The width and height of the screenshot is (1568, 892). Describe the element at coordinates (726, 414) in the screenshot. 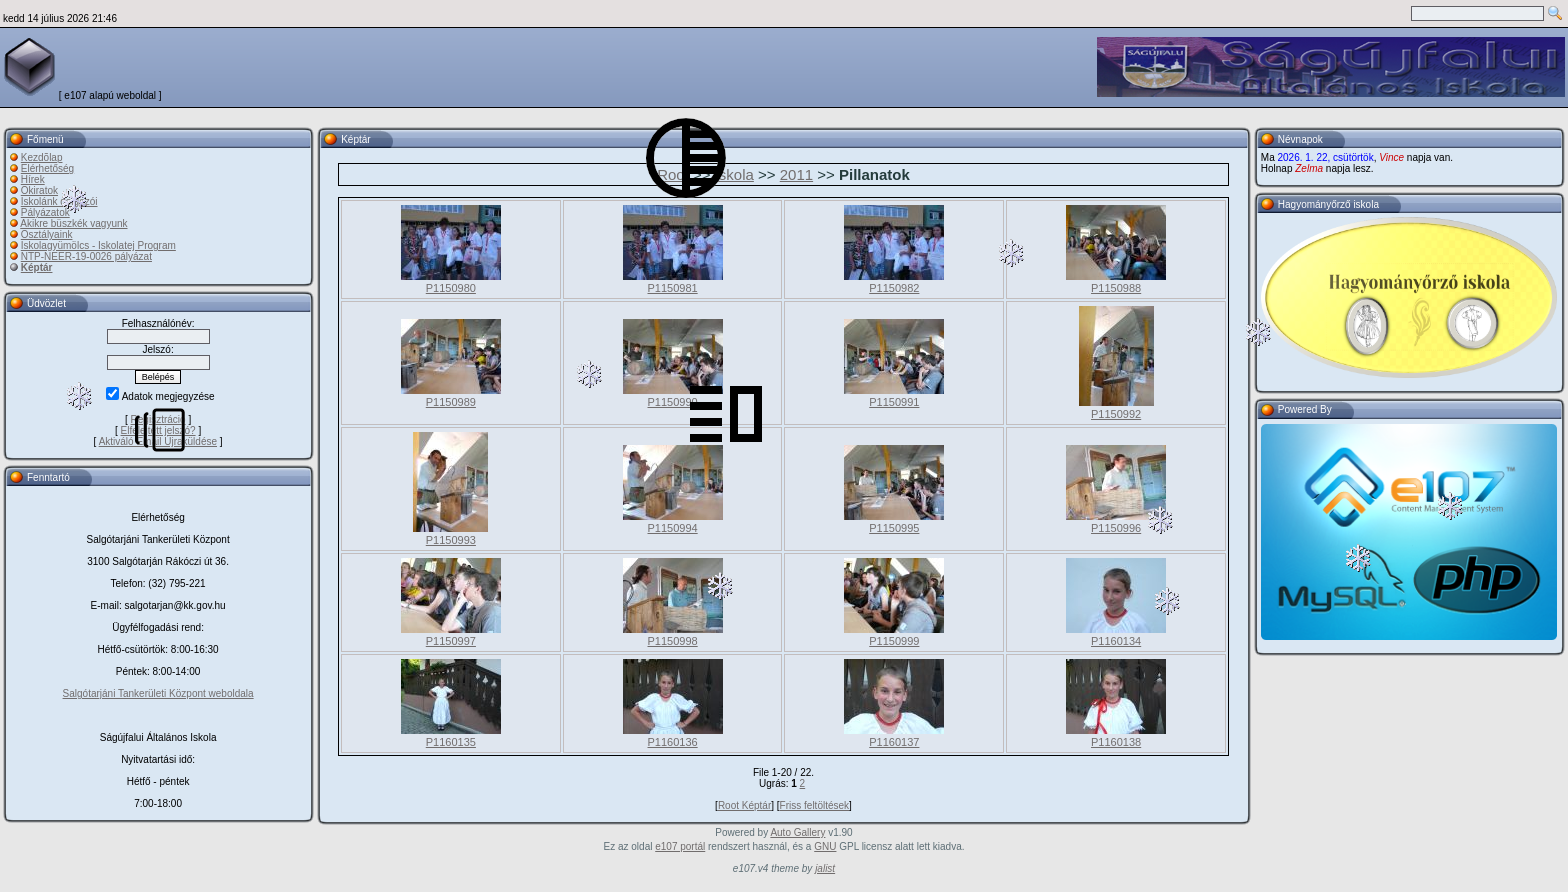

I see `toggle vertical split view layout` at that location.